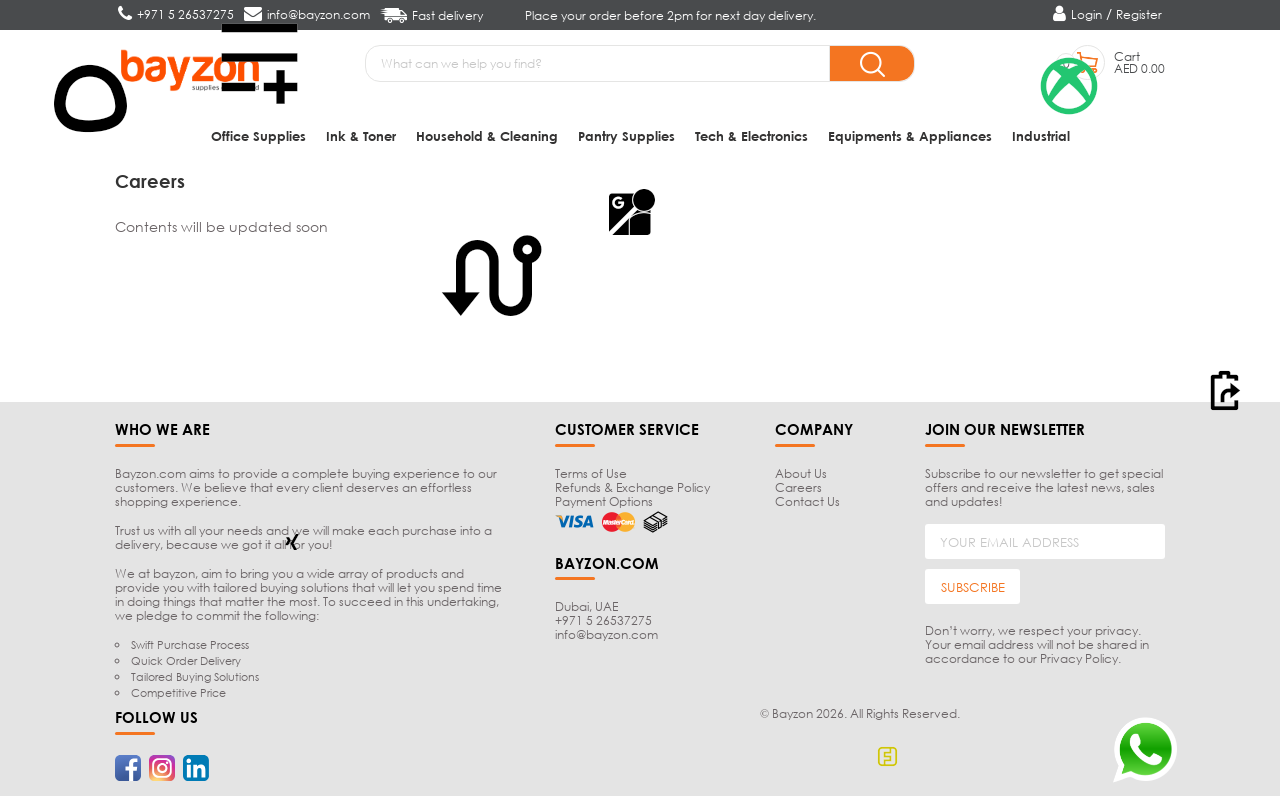 This screenshot has width=1280, height=796. What do you see at coordinates (1224, 390) in the screenshot?
I see `share battery power with another device` at bounding box center [1224, 390].